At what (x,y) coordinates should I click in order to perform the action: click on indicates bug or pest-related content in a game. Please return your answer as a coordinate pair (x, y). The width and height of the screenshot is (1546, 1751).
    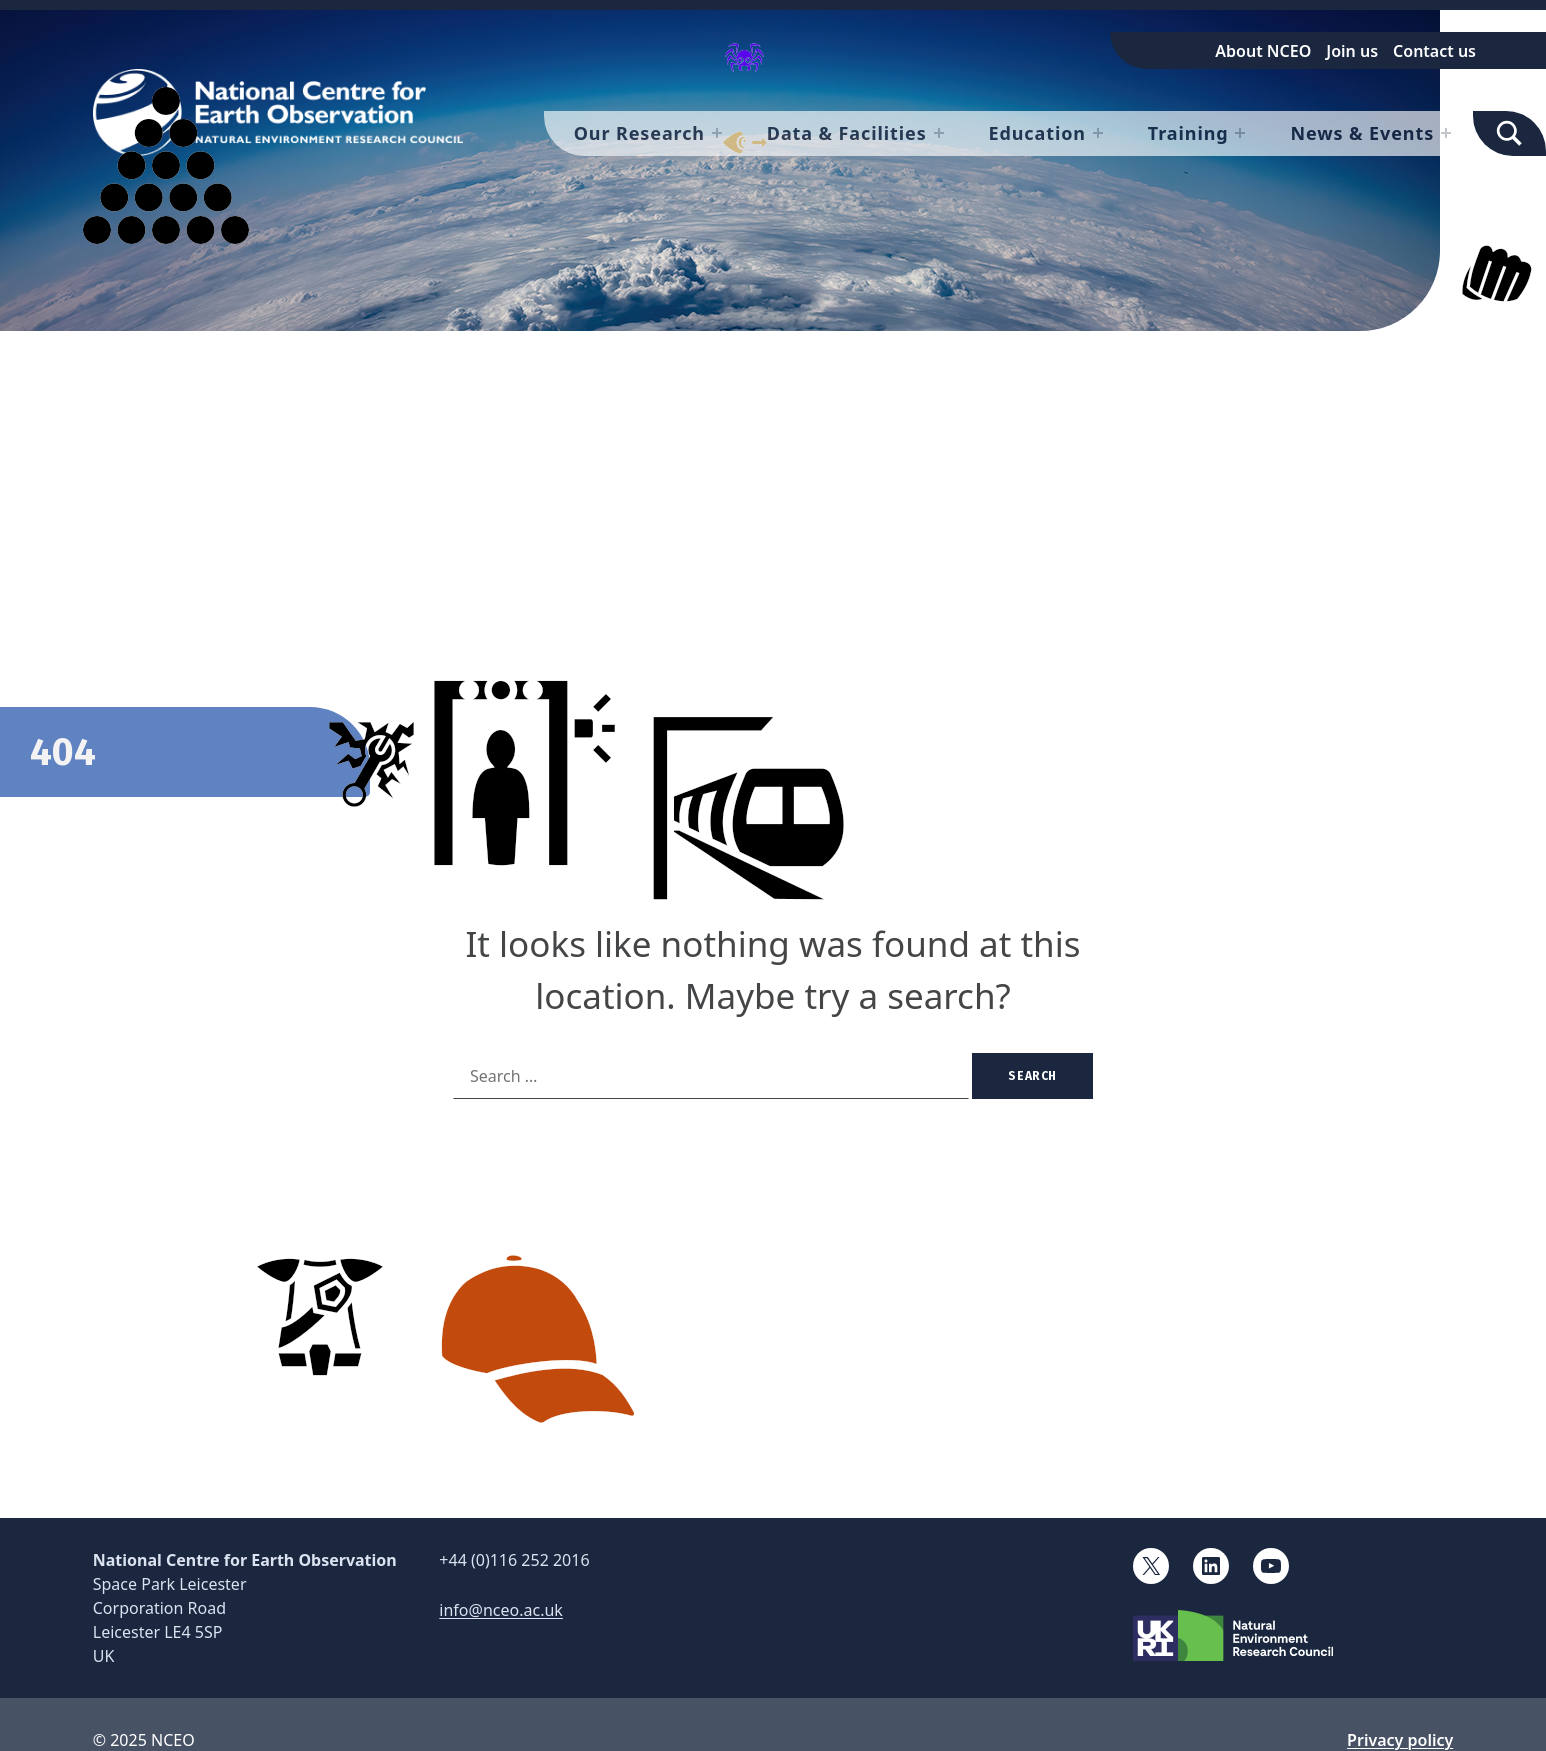
    Looking at the image, I should click on (744, 58).